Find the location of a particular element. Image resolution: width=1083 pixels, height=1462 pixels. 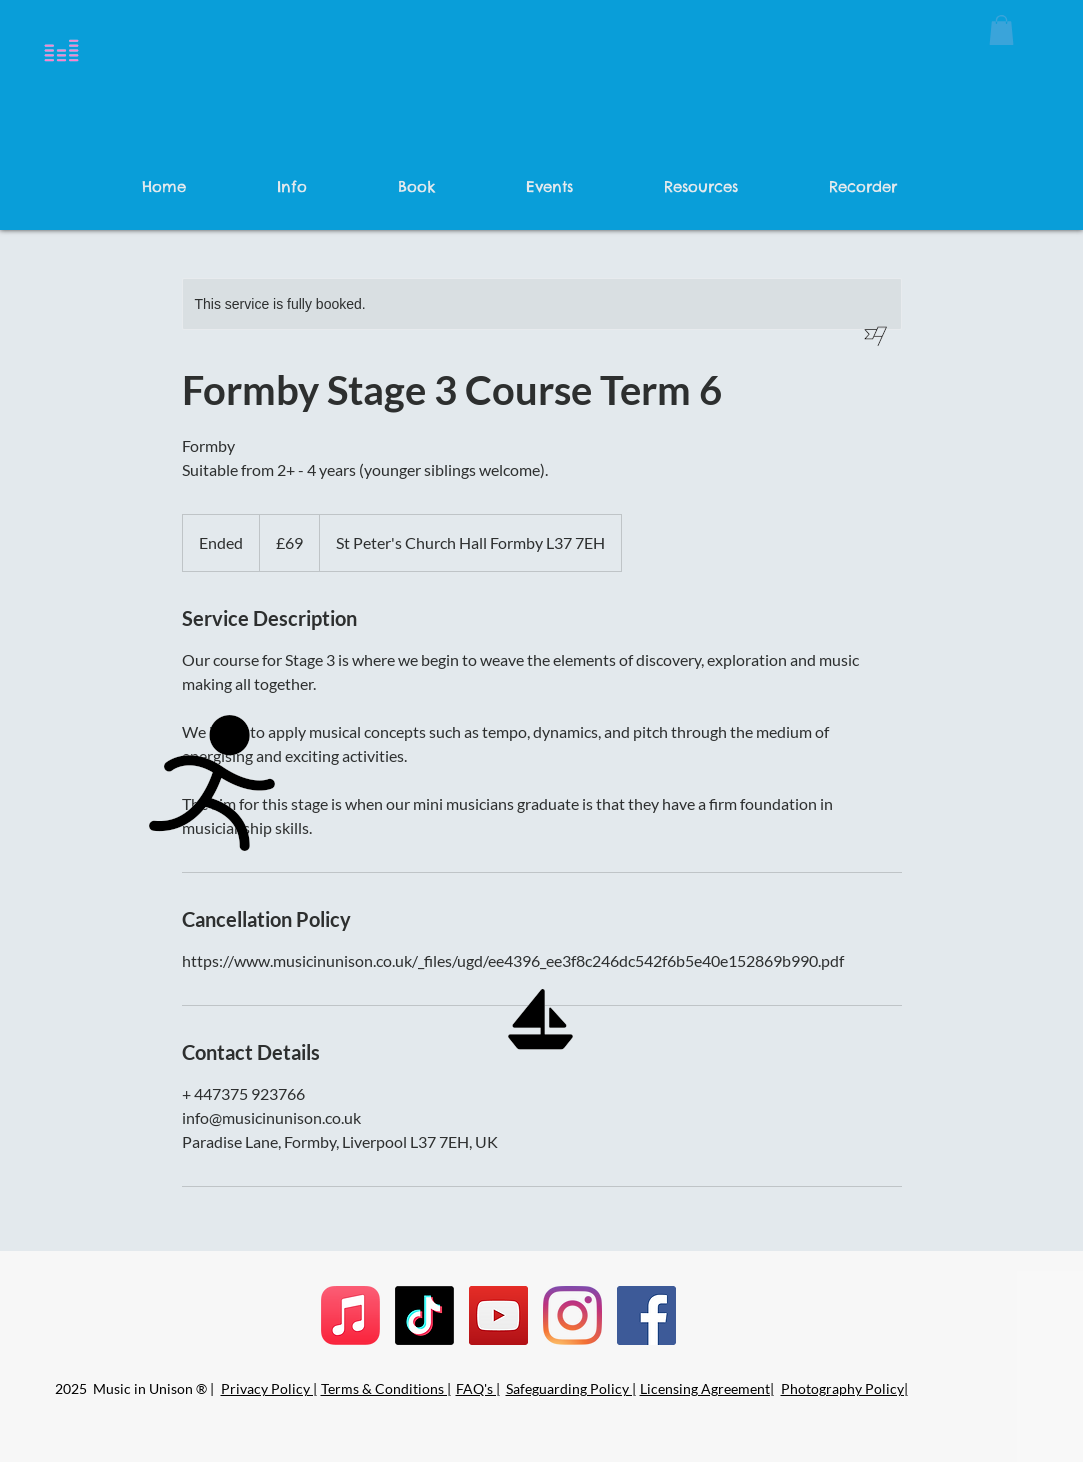

flag or bookmark an item is located at coordinates (875, 335).